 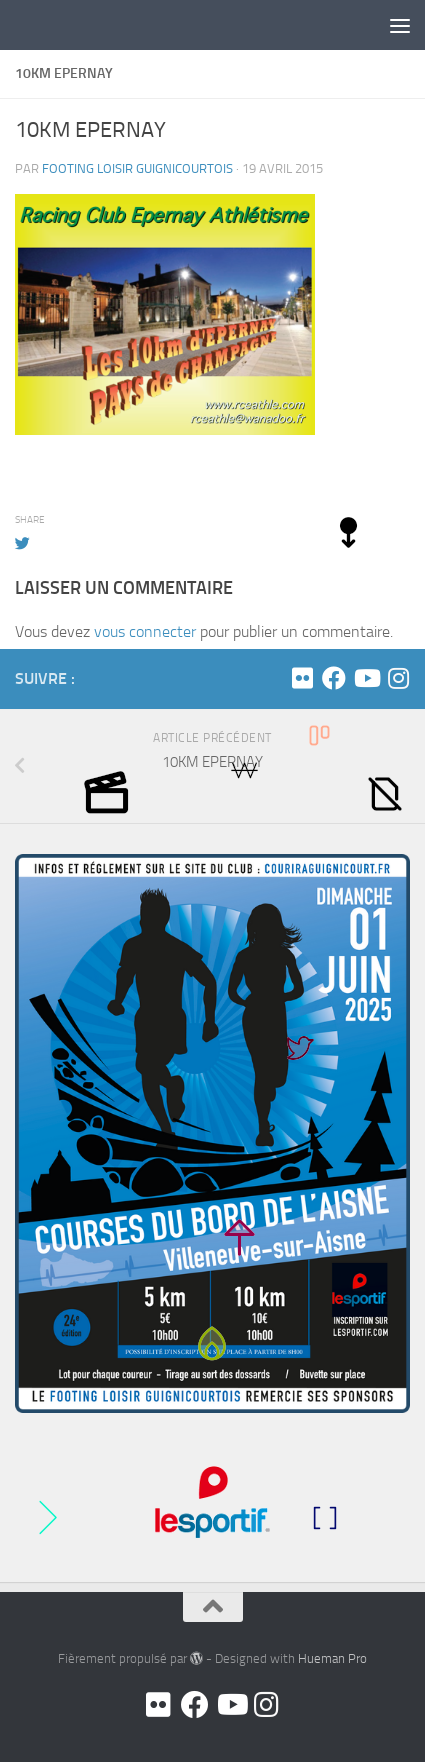 What do you see at coordinates (348, 532) in the screenshot?
I see `swipe down to refresh or load content` at bounding box center [348, 532].